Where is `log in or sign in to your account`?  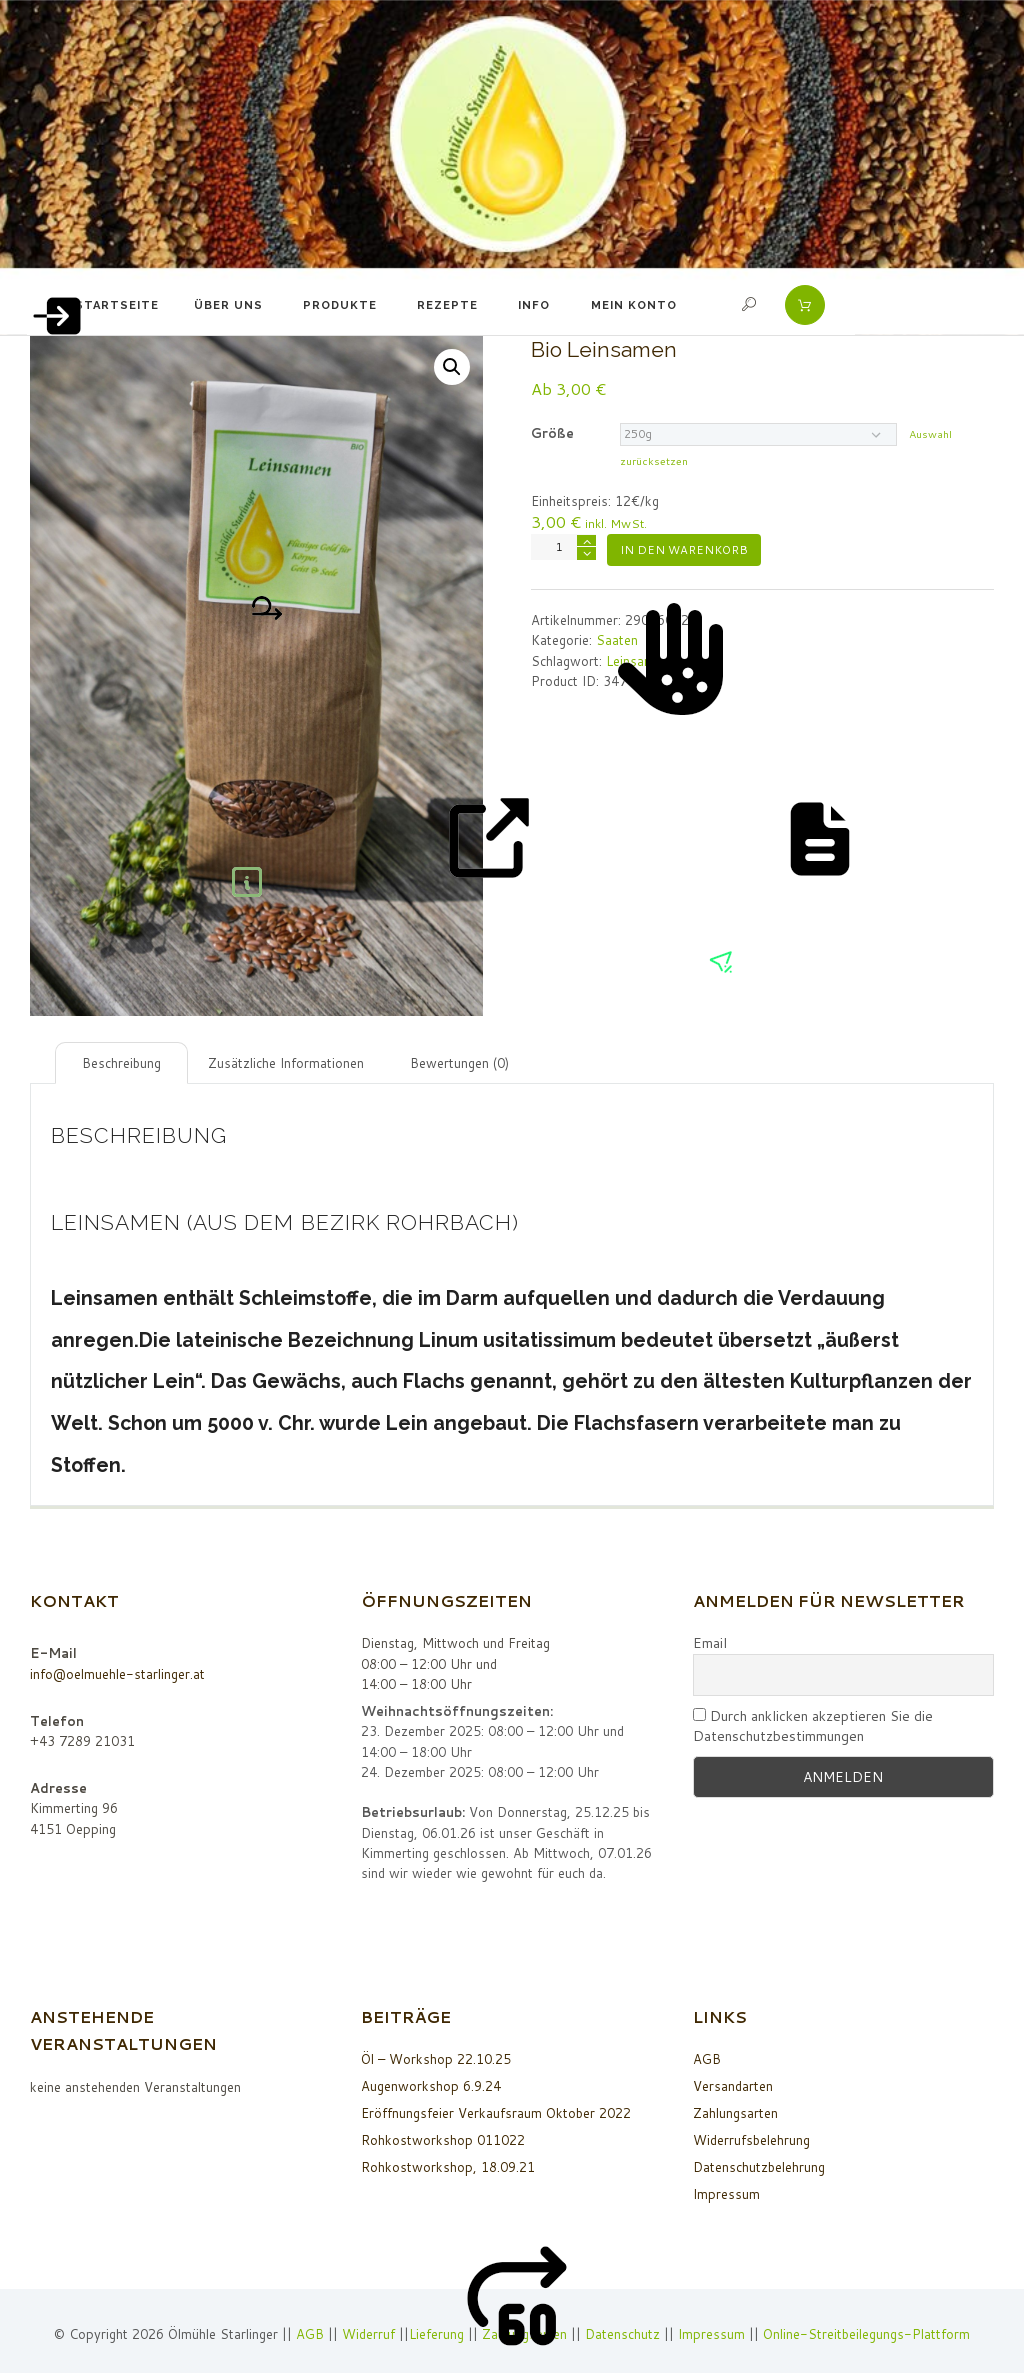
log in or sign in to your account is located at coordinates (57, 316).